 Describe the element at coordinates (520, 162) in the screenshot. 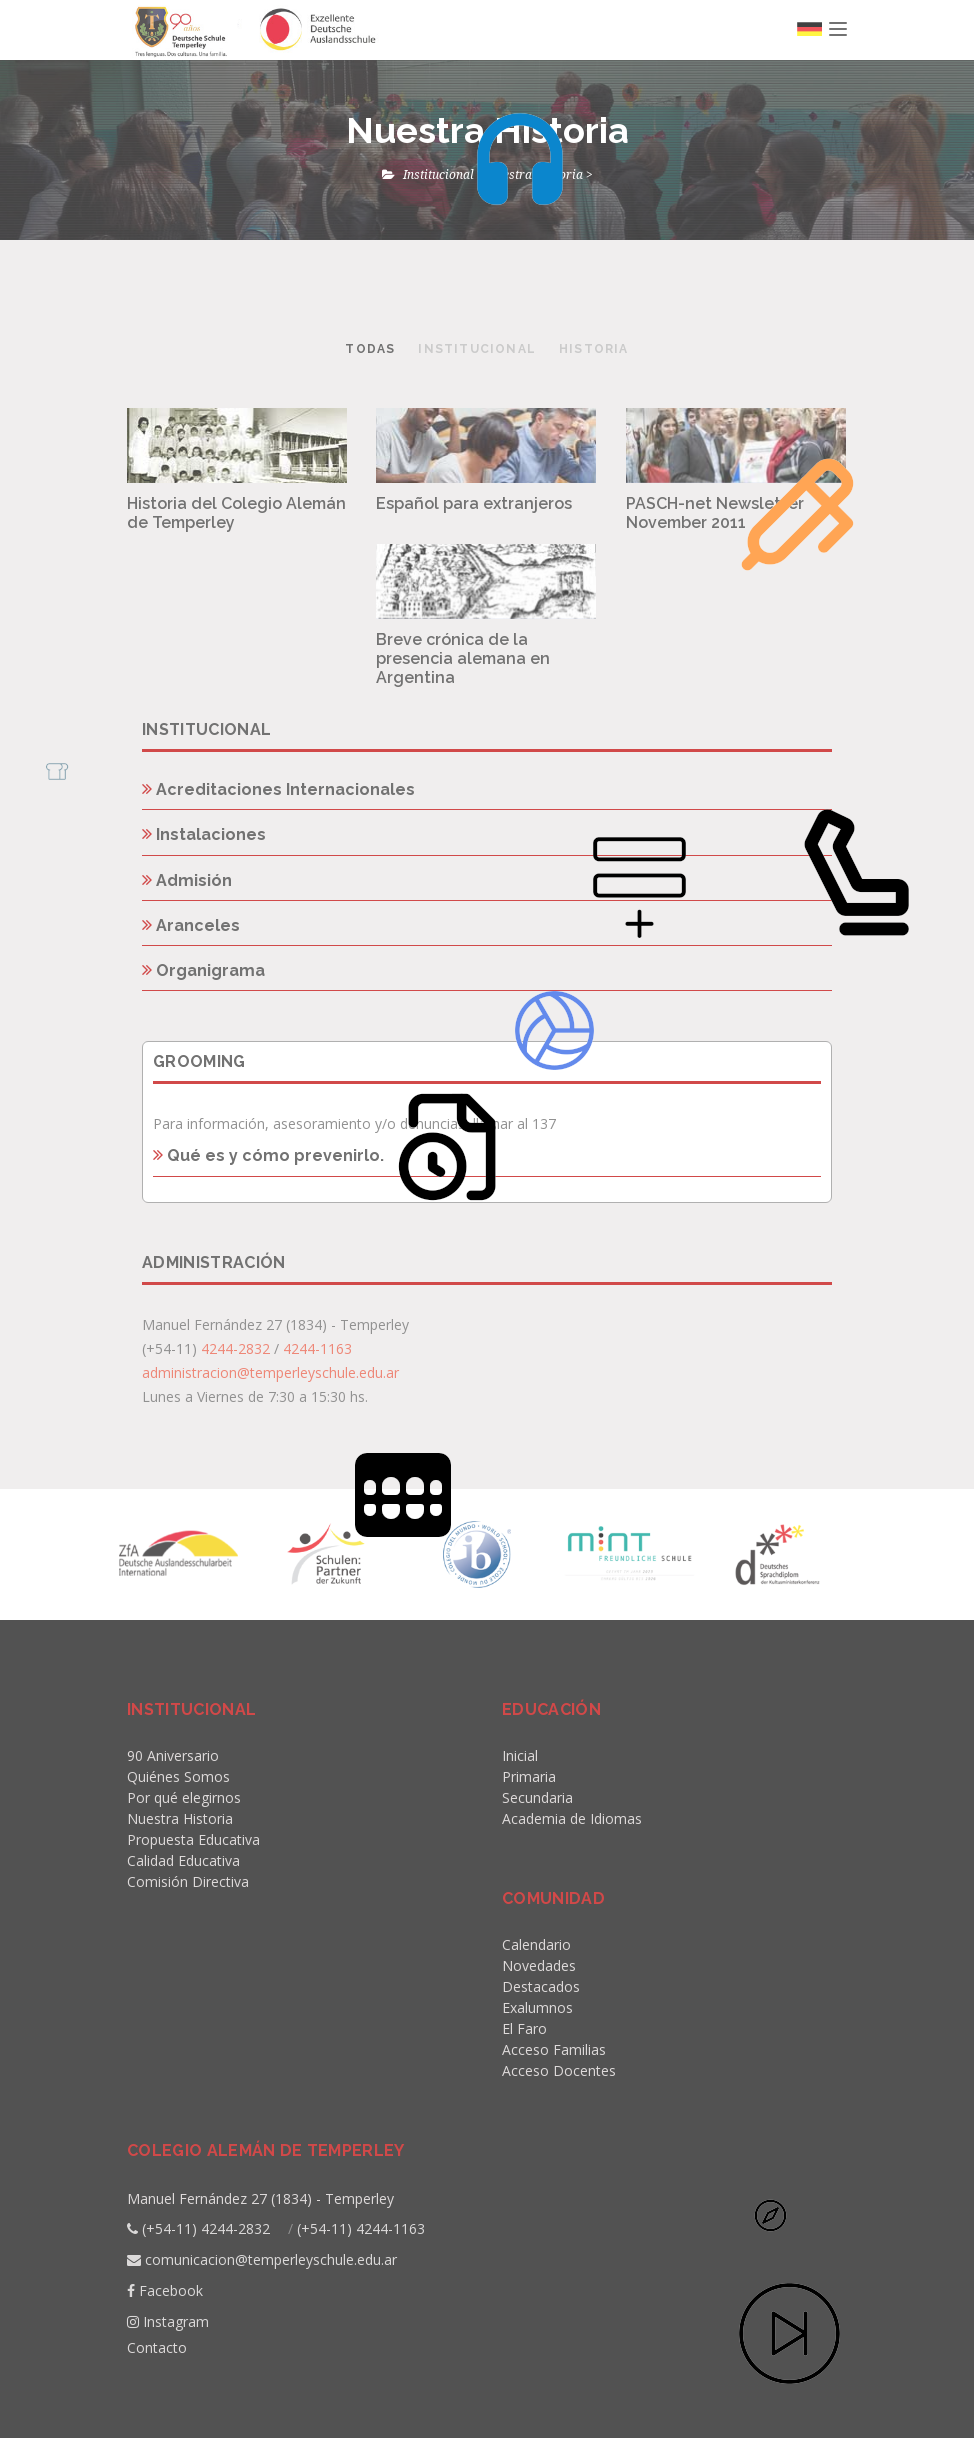

I see `access audio or music player` at that location.